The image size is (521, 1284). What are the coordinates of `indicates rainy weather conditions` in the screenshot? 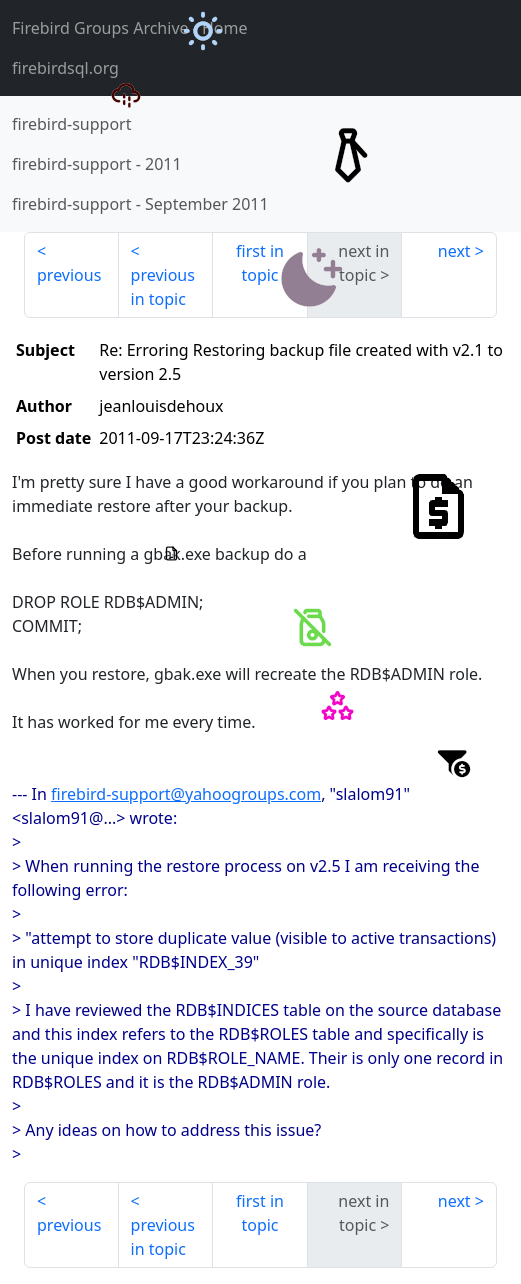 It's located at (125, 93).